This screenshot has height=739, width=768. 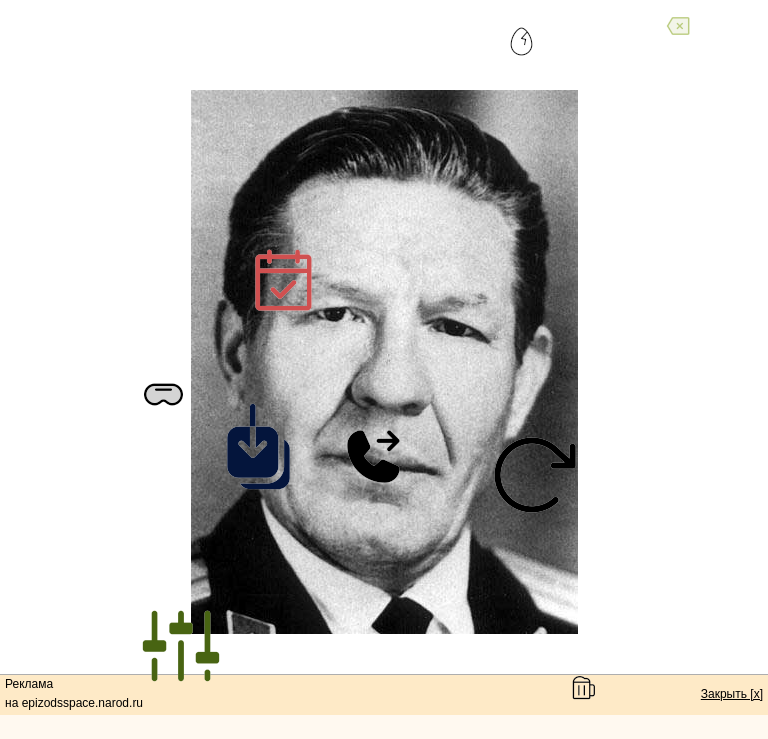 What do you see at coordinates (163, 394) in the screenshot?
I see `access virtual reality or AR settings` at bounding box center [163, 394].